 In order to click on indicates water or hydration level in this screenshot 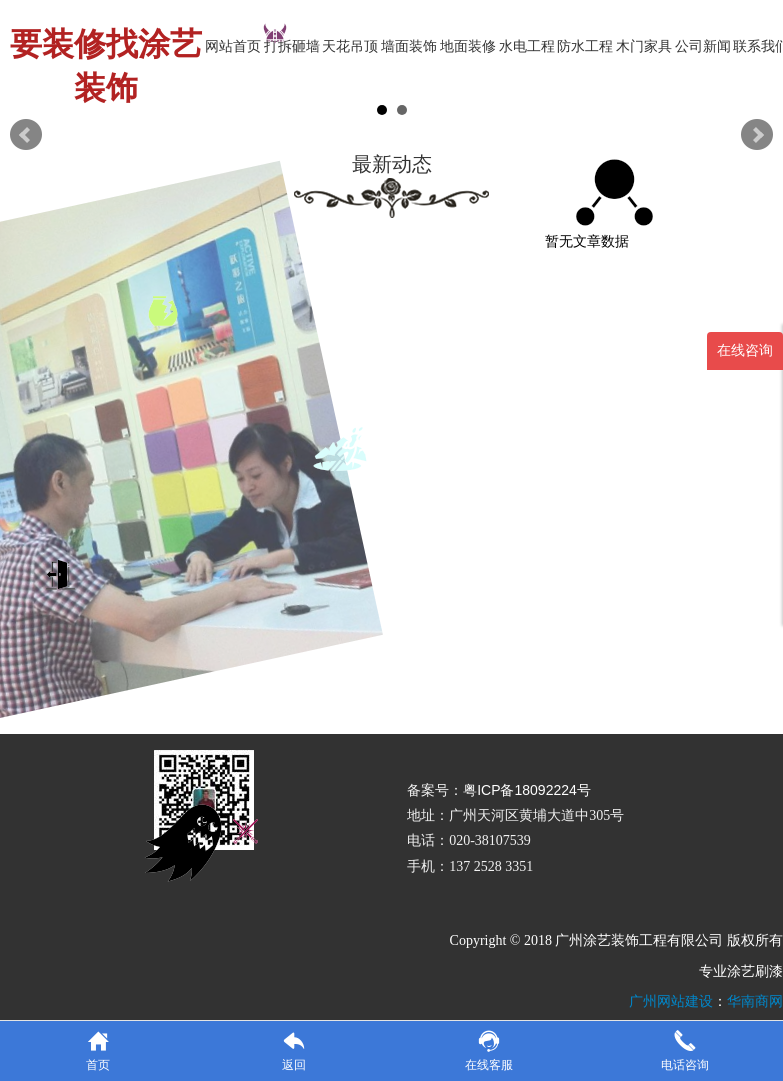, I will do `click(614, 192)`.